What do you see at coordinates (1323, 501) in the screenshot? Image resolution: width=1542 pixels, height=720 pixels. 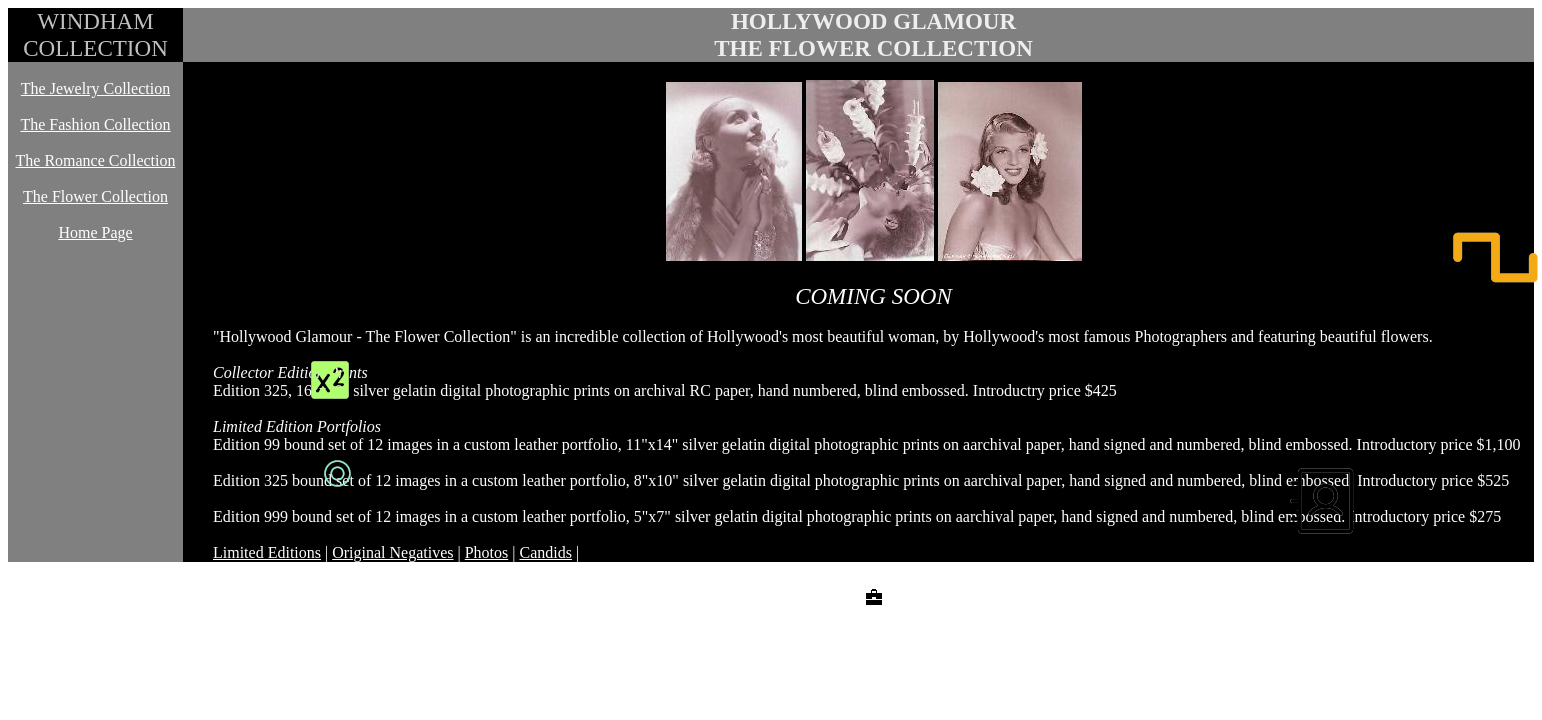 I see `open your contacts or address book` at bounding box center [1323, 501].